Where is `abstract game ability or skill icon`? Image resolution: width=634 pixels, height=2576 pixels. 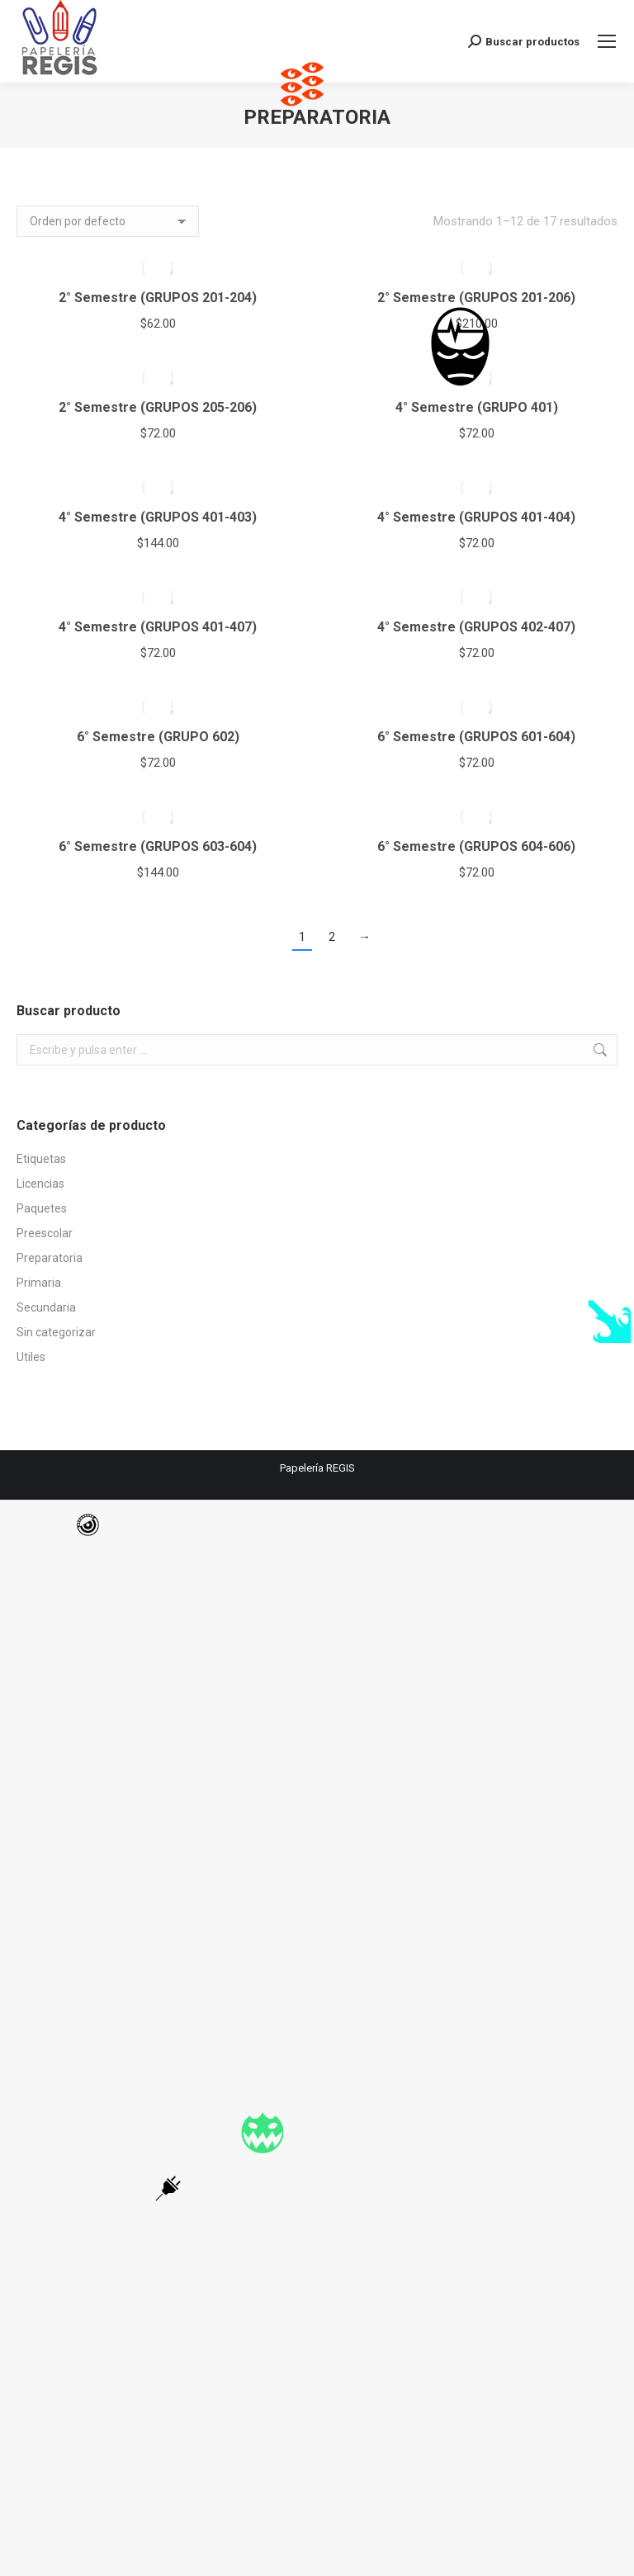 abstract game ability or skill icon is located at coordinates (88, 1524).